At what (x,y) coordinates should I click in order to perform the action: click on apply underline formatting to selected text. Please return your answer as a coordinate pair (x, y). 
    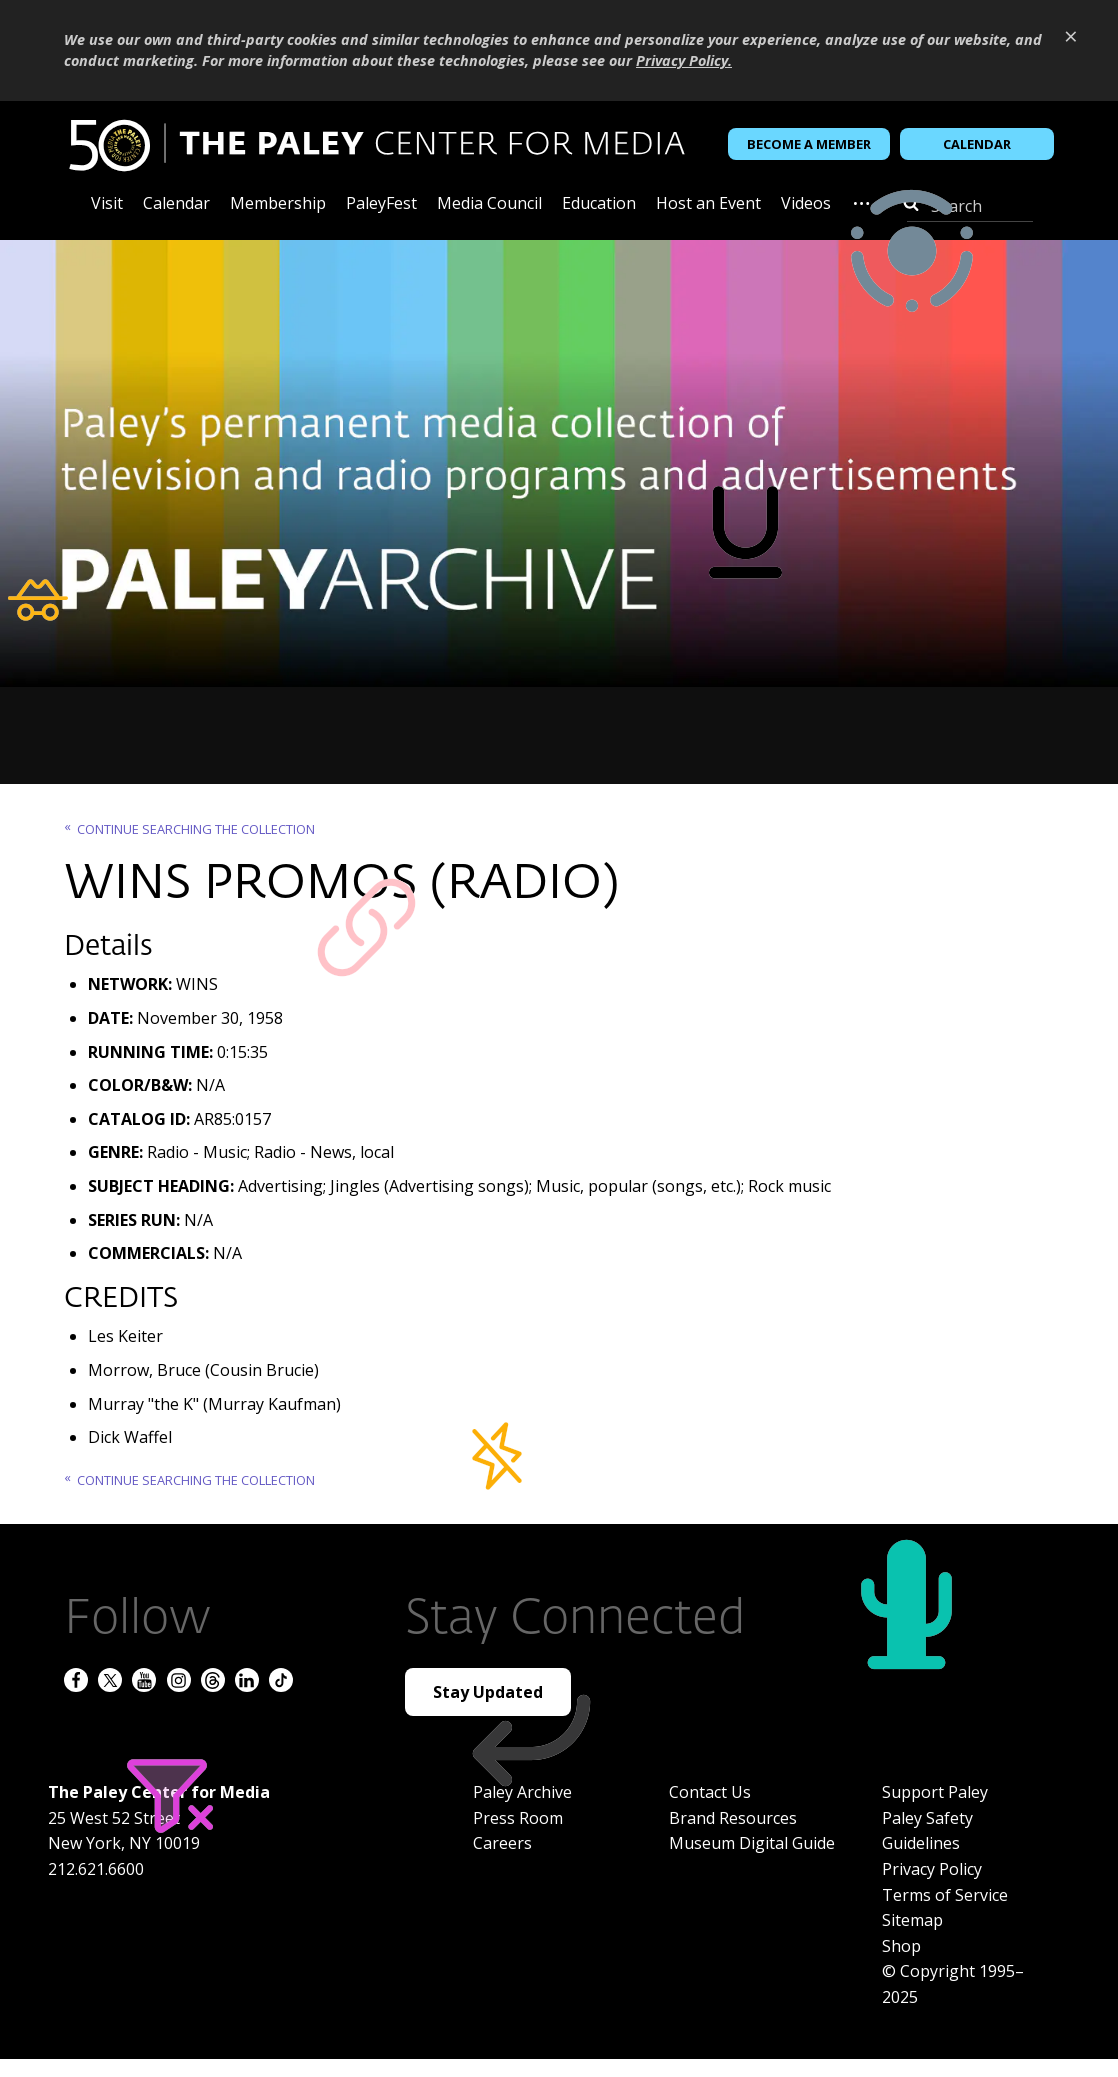
    Looking at the image, I should click on (745, 526).